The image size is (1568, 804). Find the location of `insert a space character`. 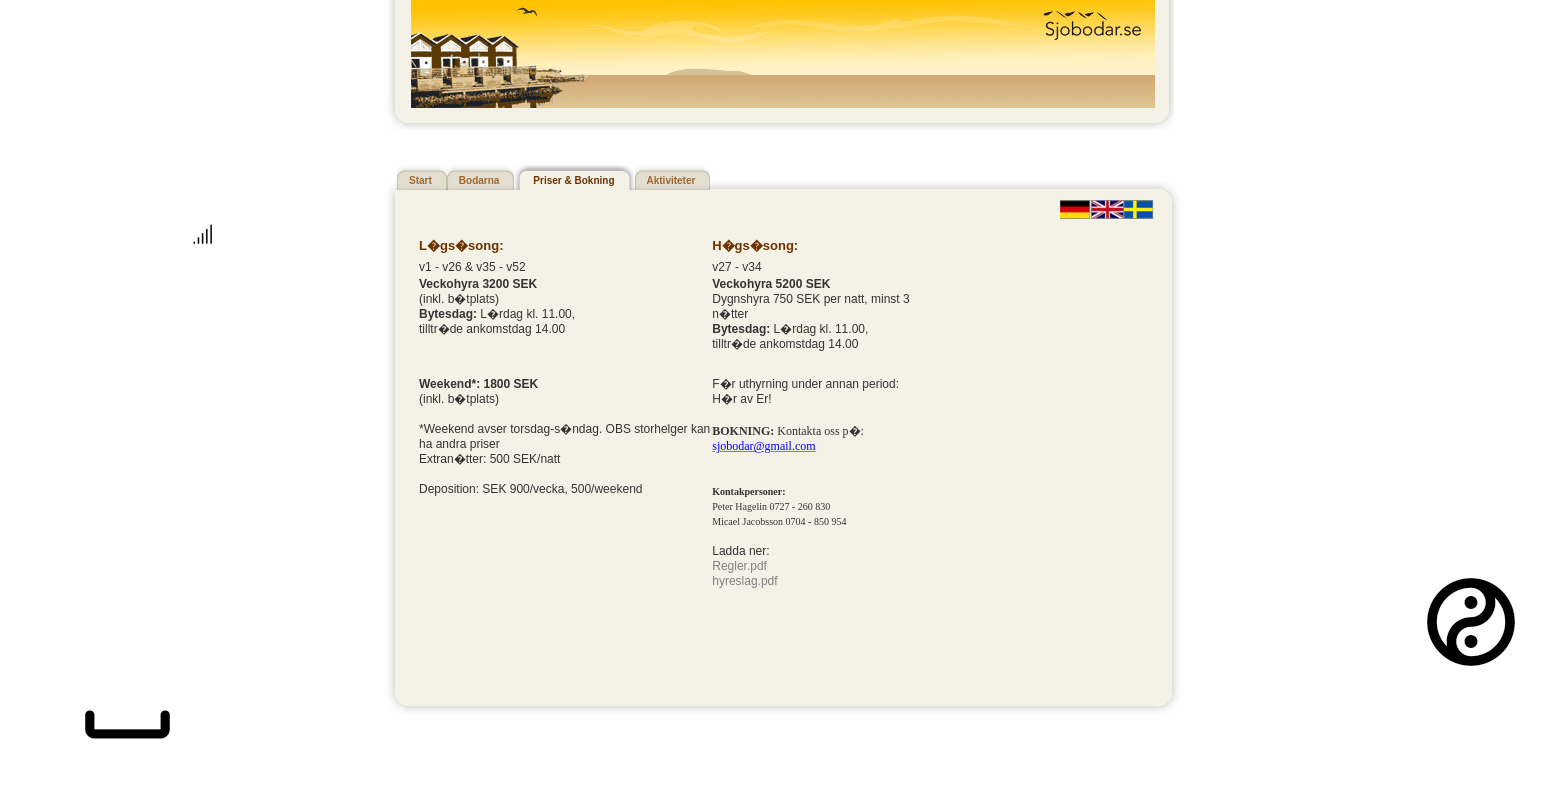

insert a space character is located at coordinates (127, 724).